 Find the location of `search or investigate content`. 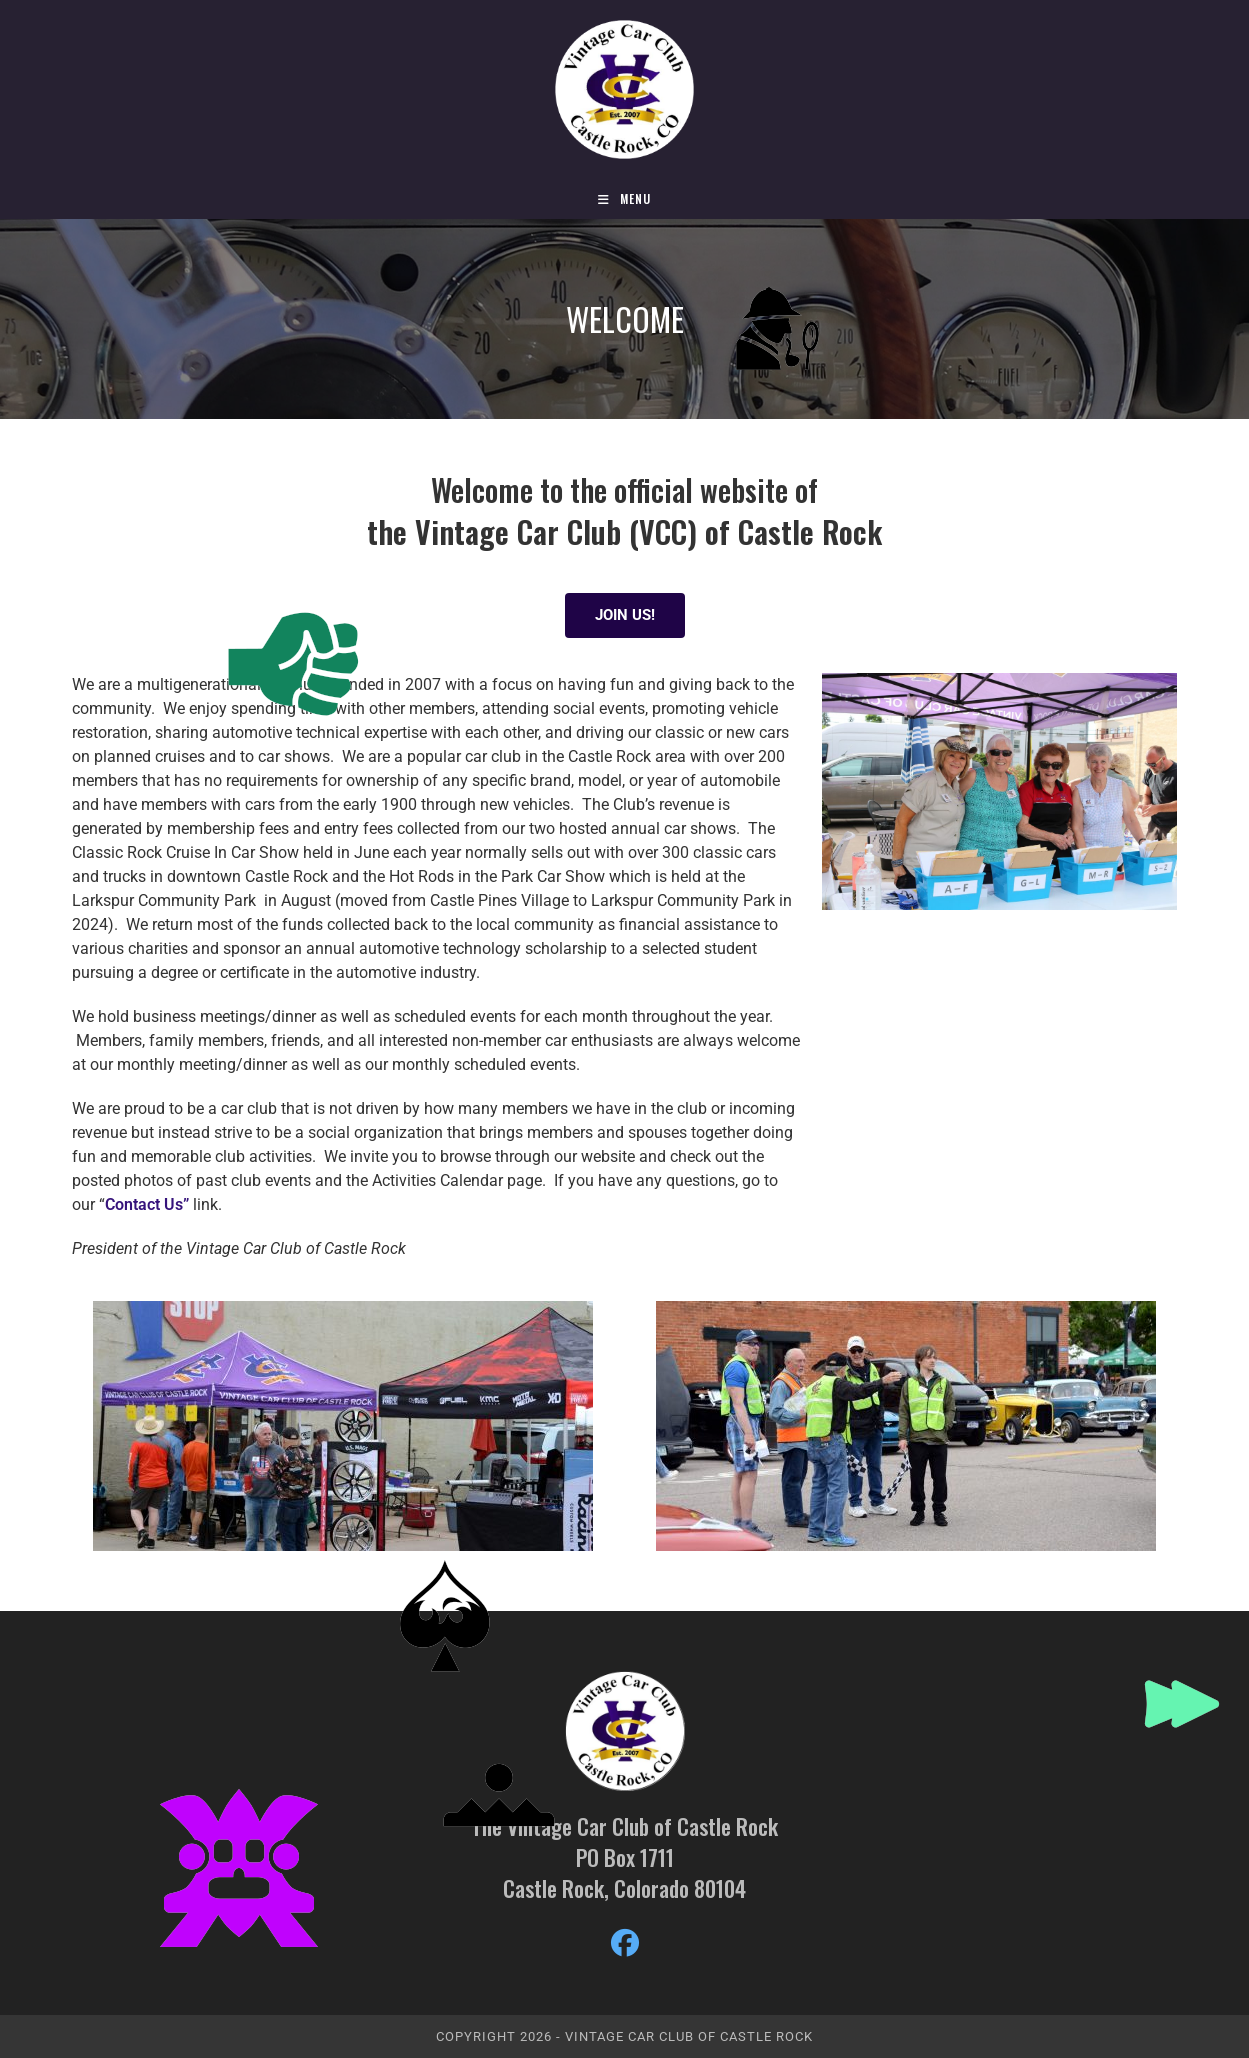

search or investigate content is located at coordinates (778, 328).